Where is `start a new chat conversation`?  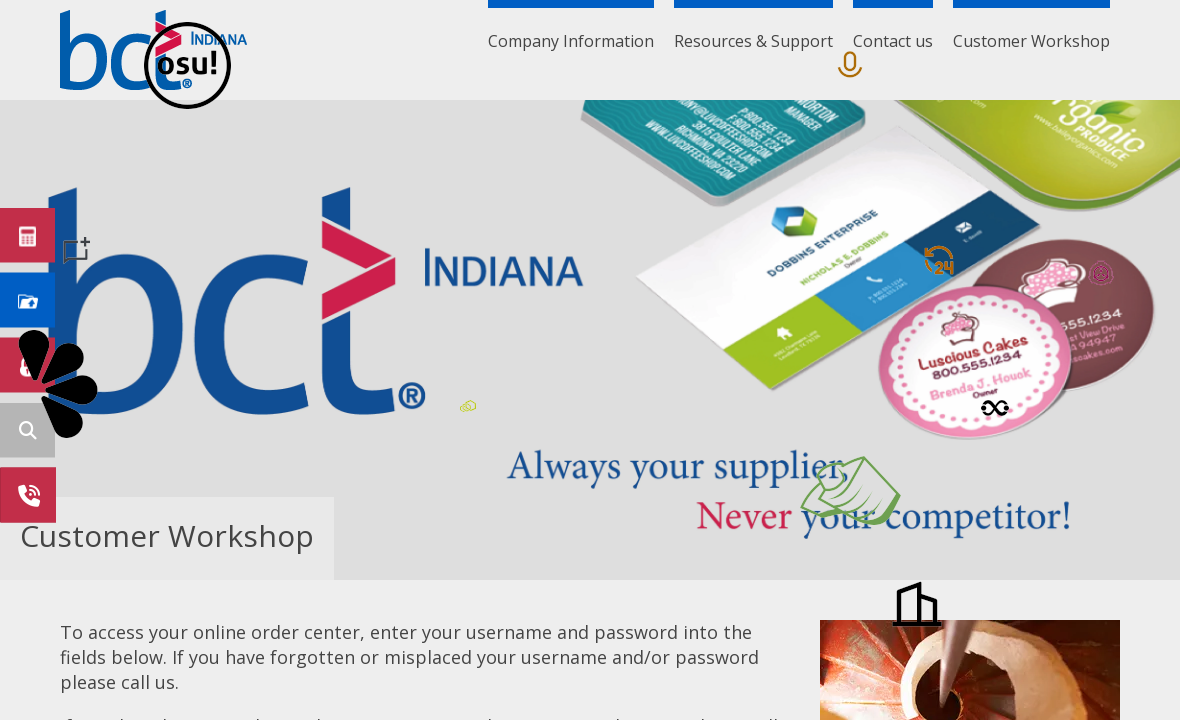 start a new chat conversation is located at coordinates (75, 251).